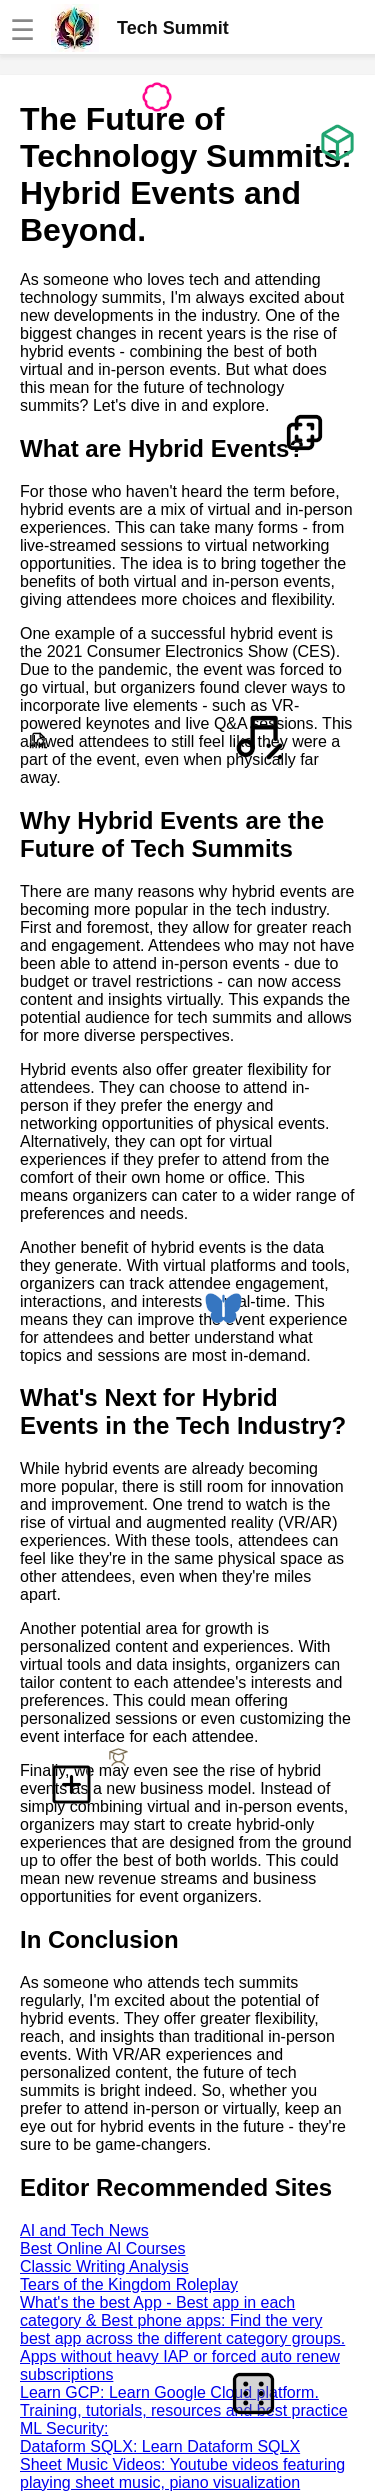 The height and width of the screenshot is (2492, 375). I want to click on randomize or shuffle content, so click(253, 2393).